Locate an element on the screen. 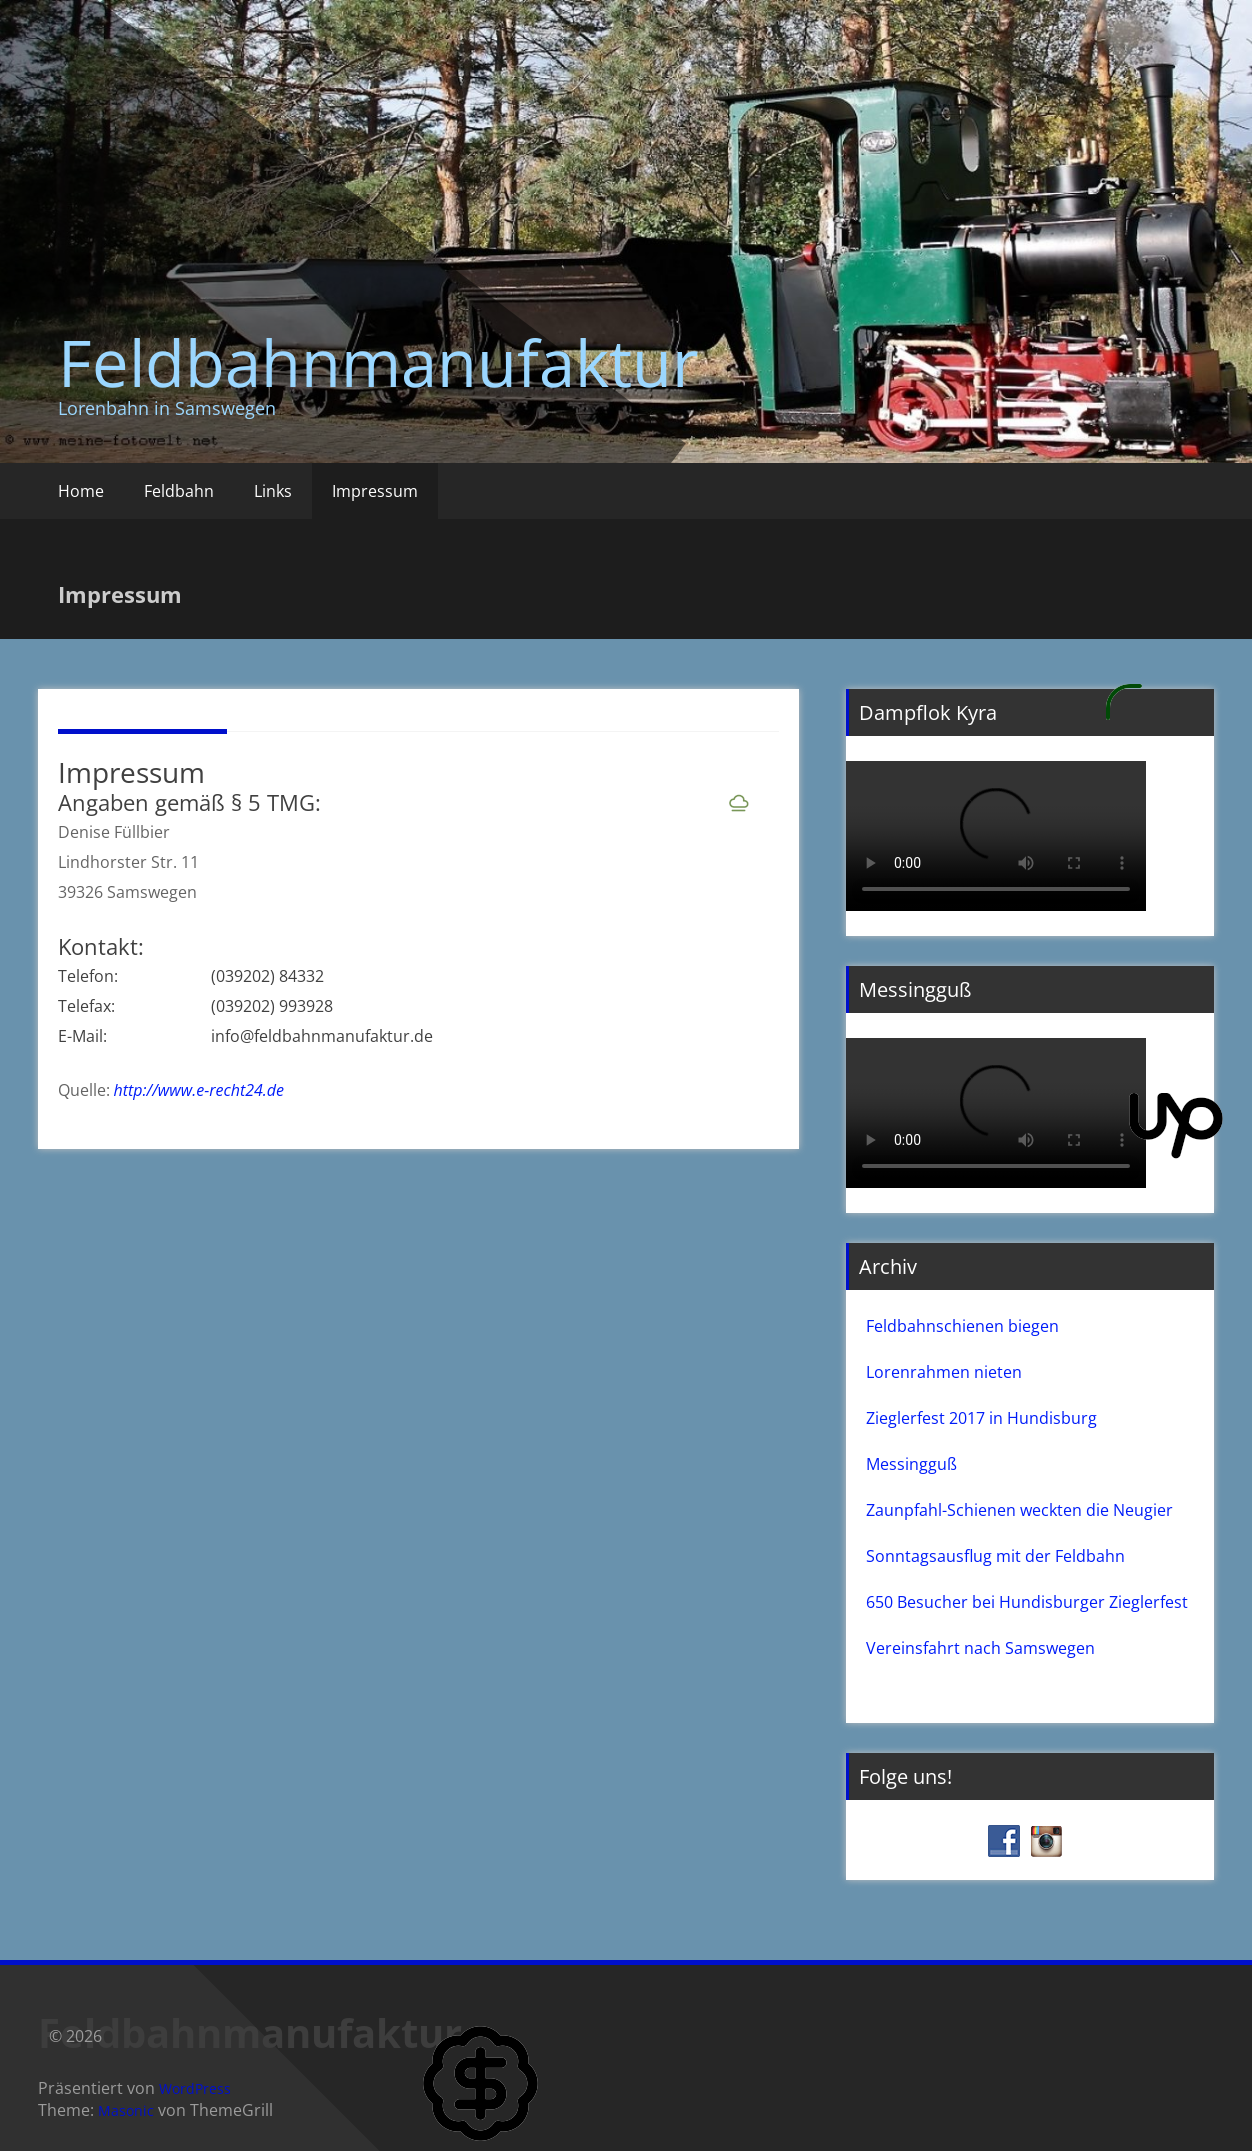 This screenshot has height=2151, width=1252. link to upwork freelancer profile is located at coordinates (1176, 1121).